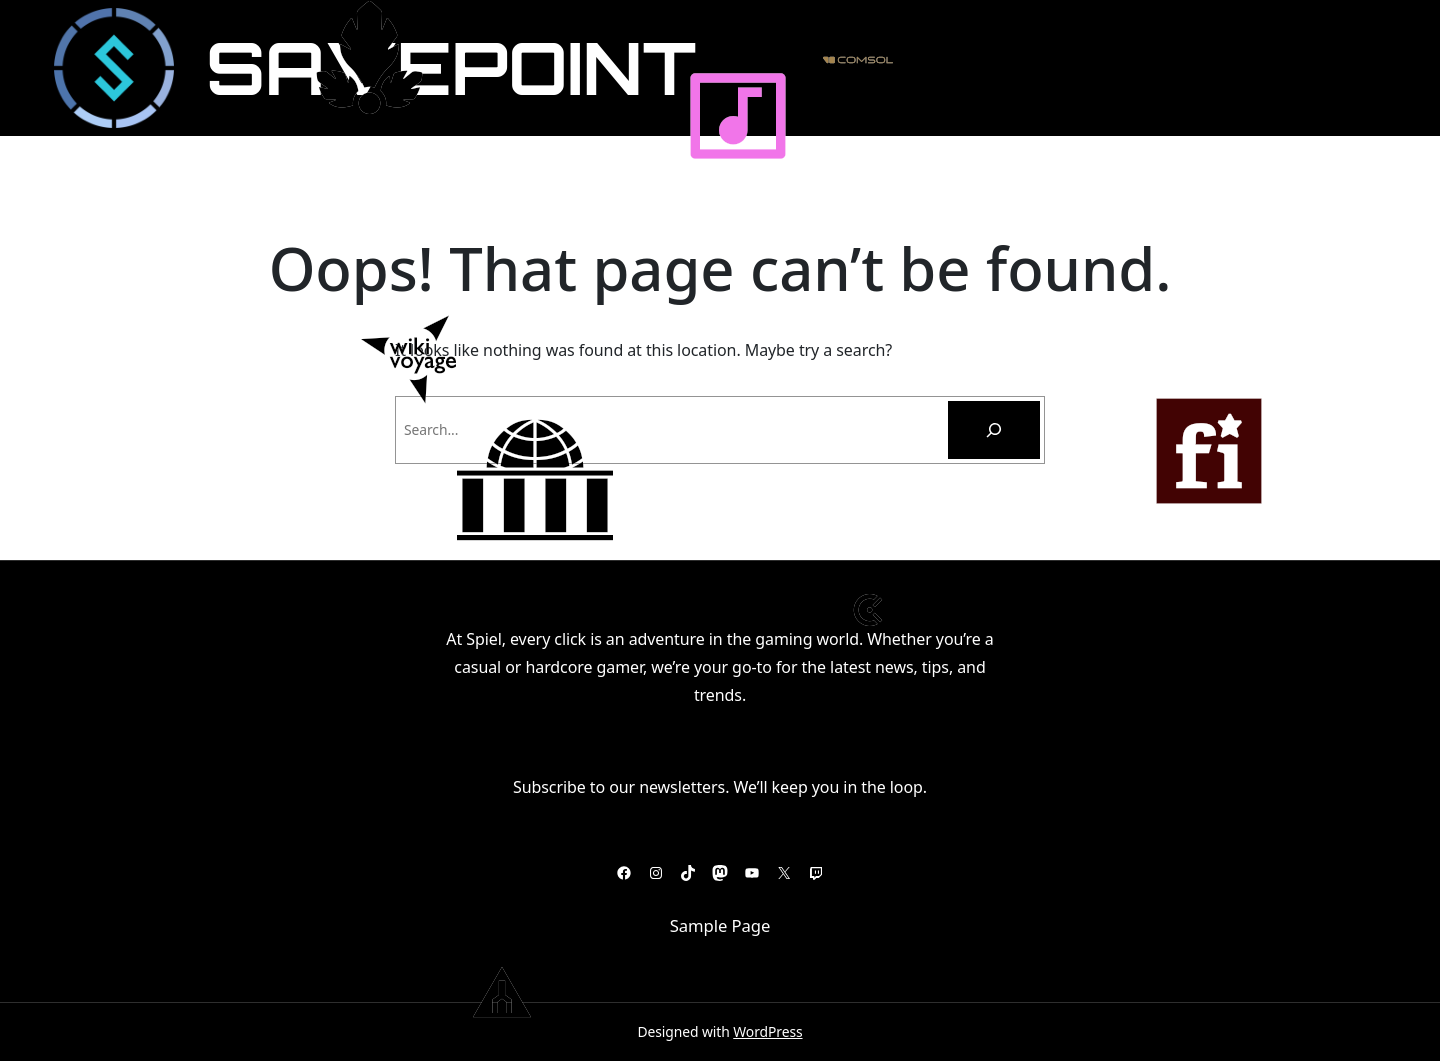 The height and width of the screenshot is (1061, 1440). Describe the element at coordinates (535, 480) in the screenshot. I see `open wikiversity website or app` at that location.